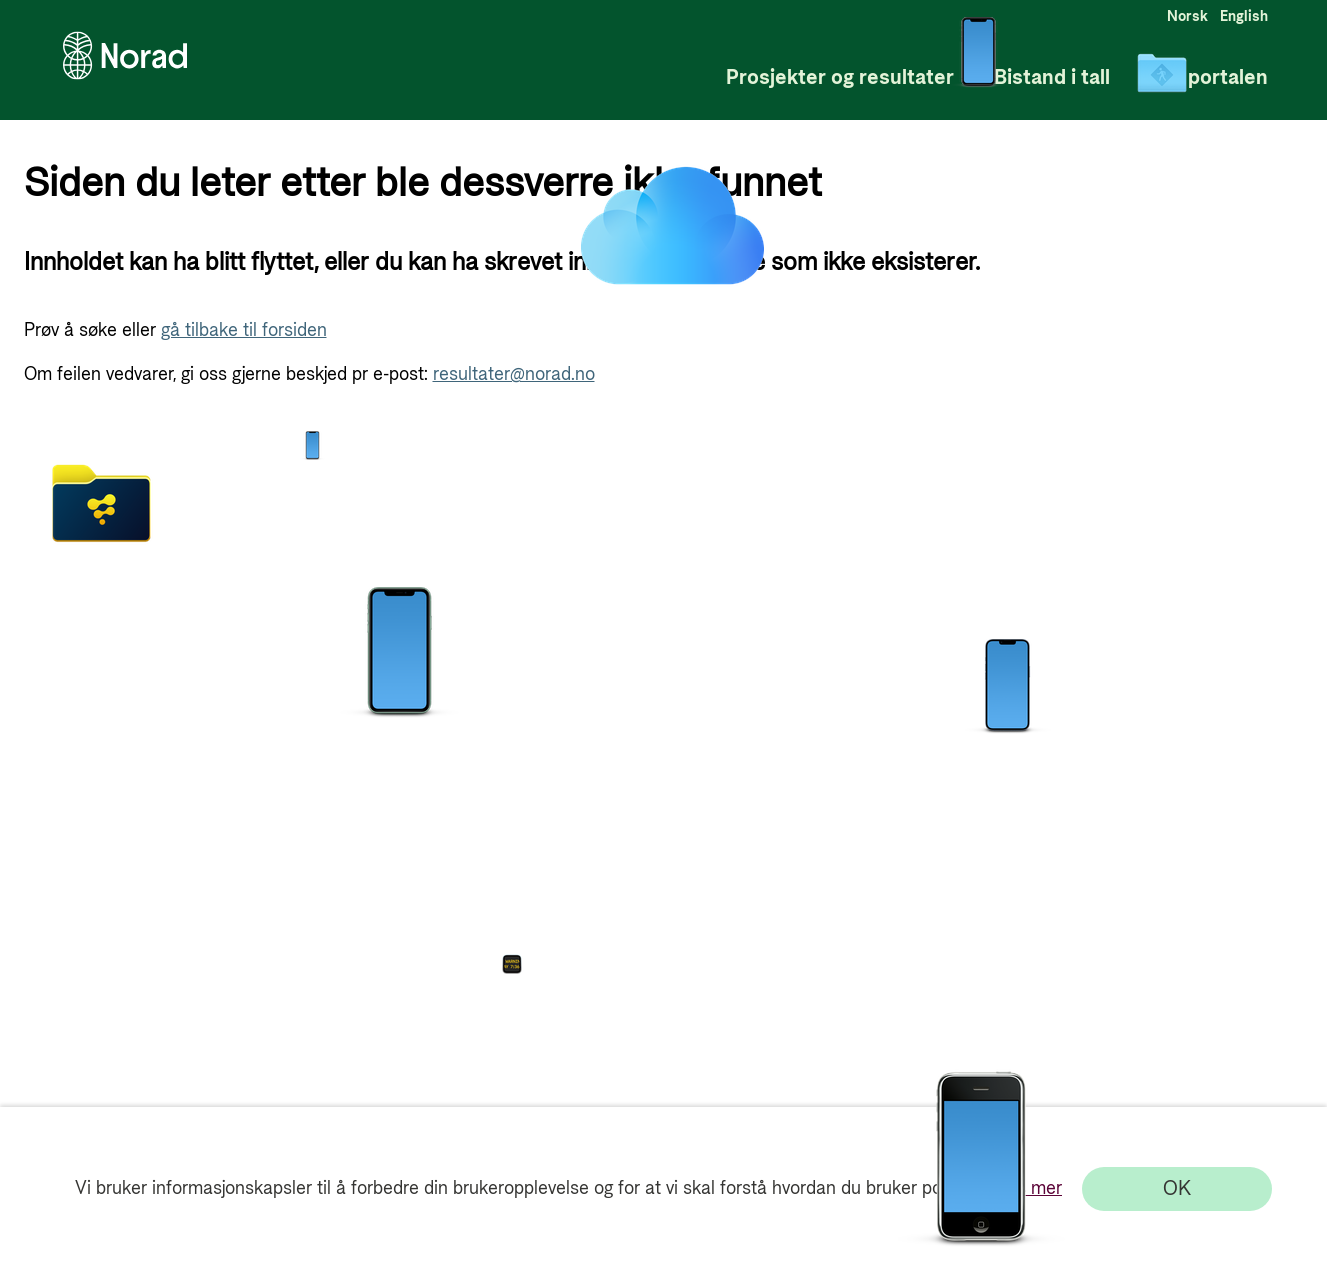 This screenshot has width=1327, height=1271. Describe the element at coordinates (981, 1157) in the screenshot. I see `connect or sync an iPhone device` at that location.